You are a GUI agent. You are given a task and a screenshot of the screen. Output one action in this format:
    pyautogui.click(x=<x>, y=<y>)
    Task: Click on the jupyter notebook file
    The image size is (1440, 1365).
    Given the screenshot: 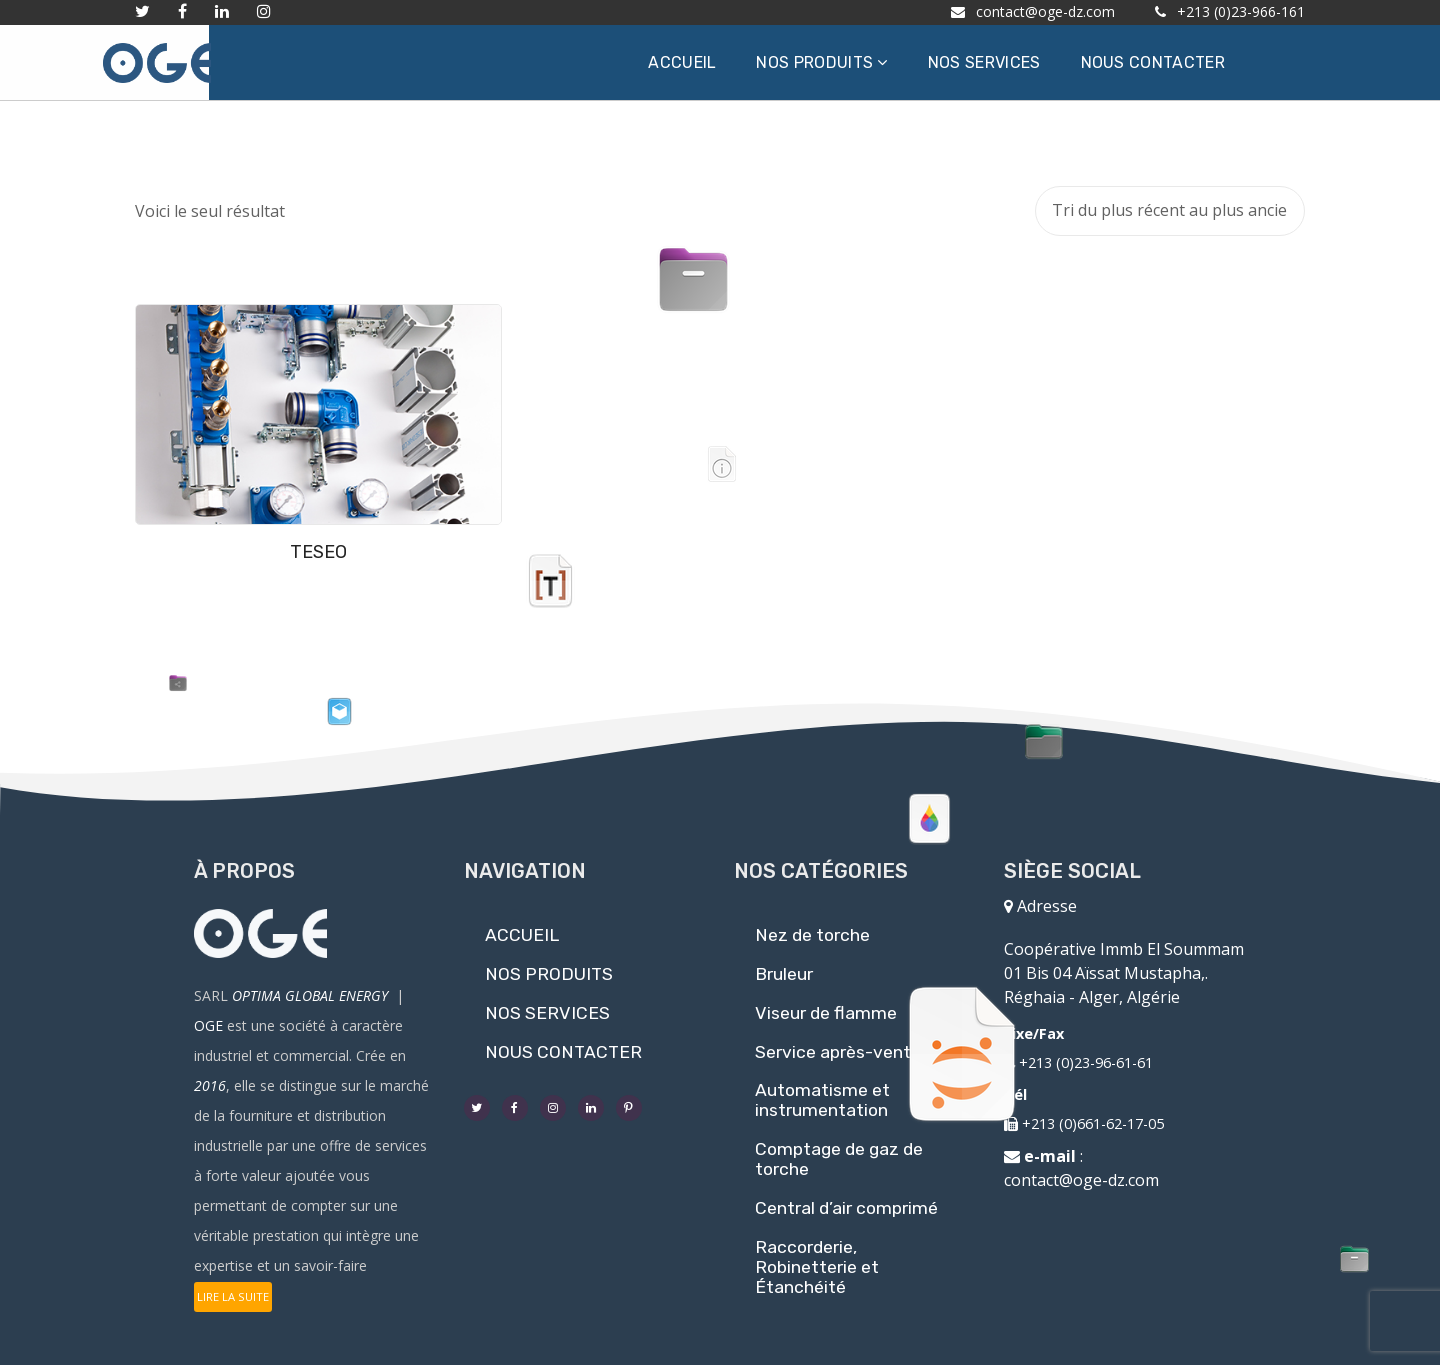 What is the action you would take?
    pyautogui.click(x=962, y=1054)
    